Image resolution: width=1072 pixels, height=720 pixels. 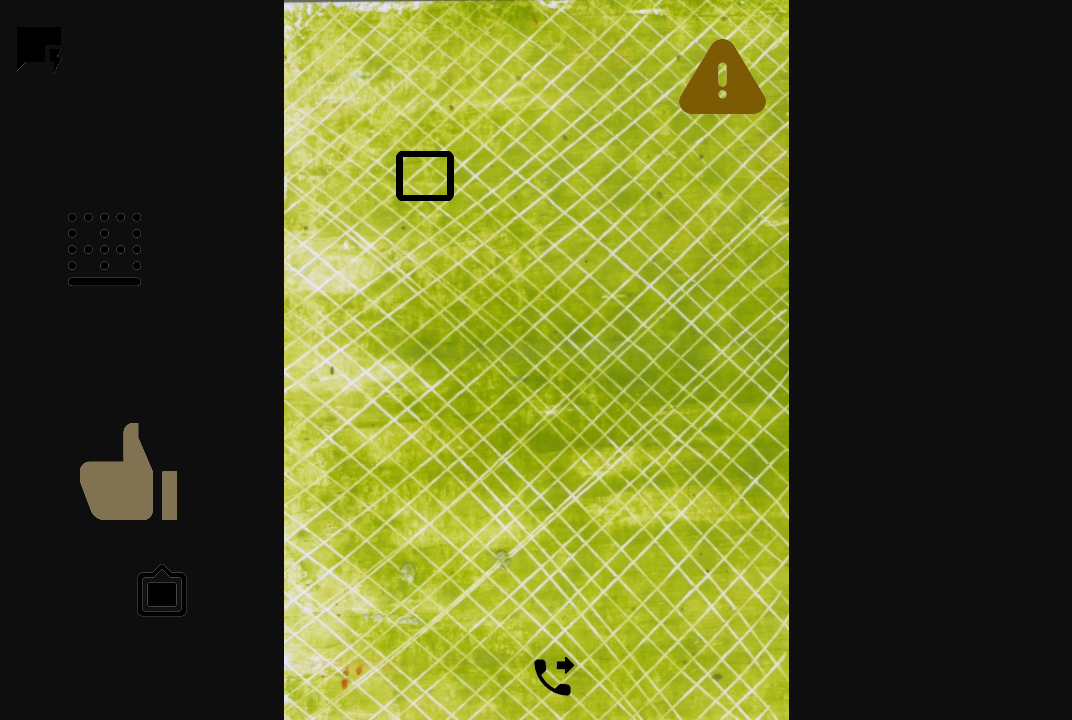 I want to click on like or approve this content, so click(x=128, y=471).